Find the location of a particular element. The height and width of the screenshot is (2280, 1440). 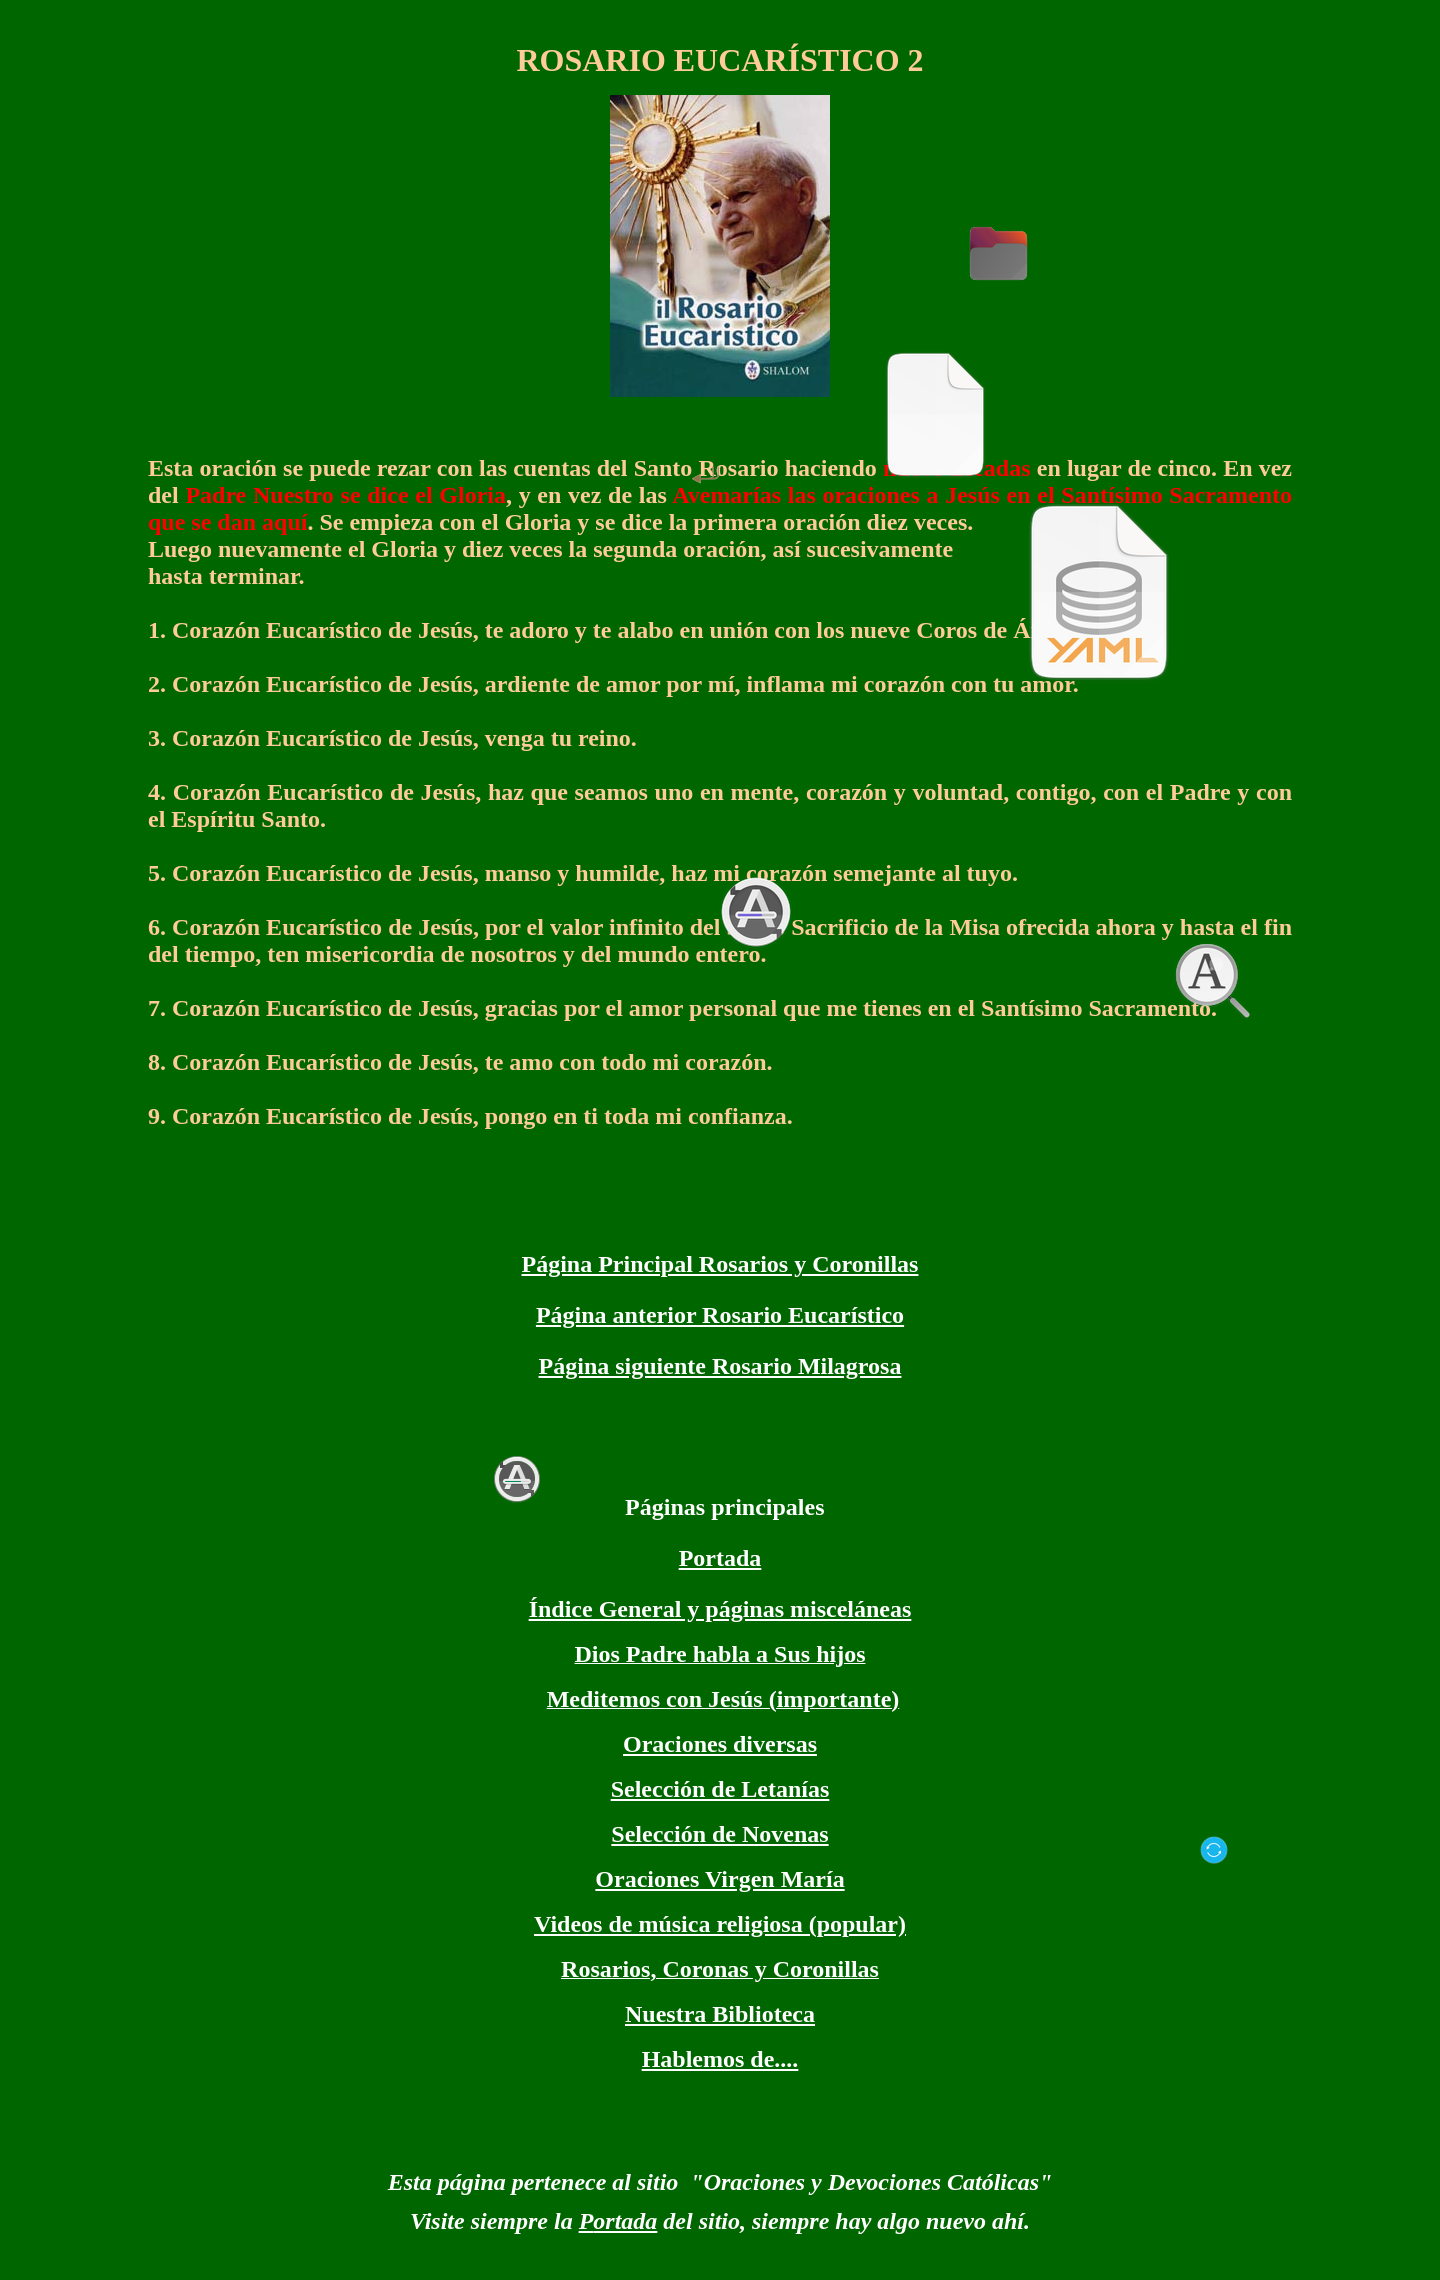

a yaml configuration file is located at coordinates (1099, 592).